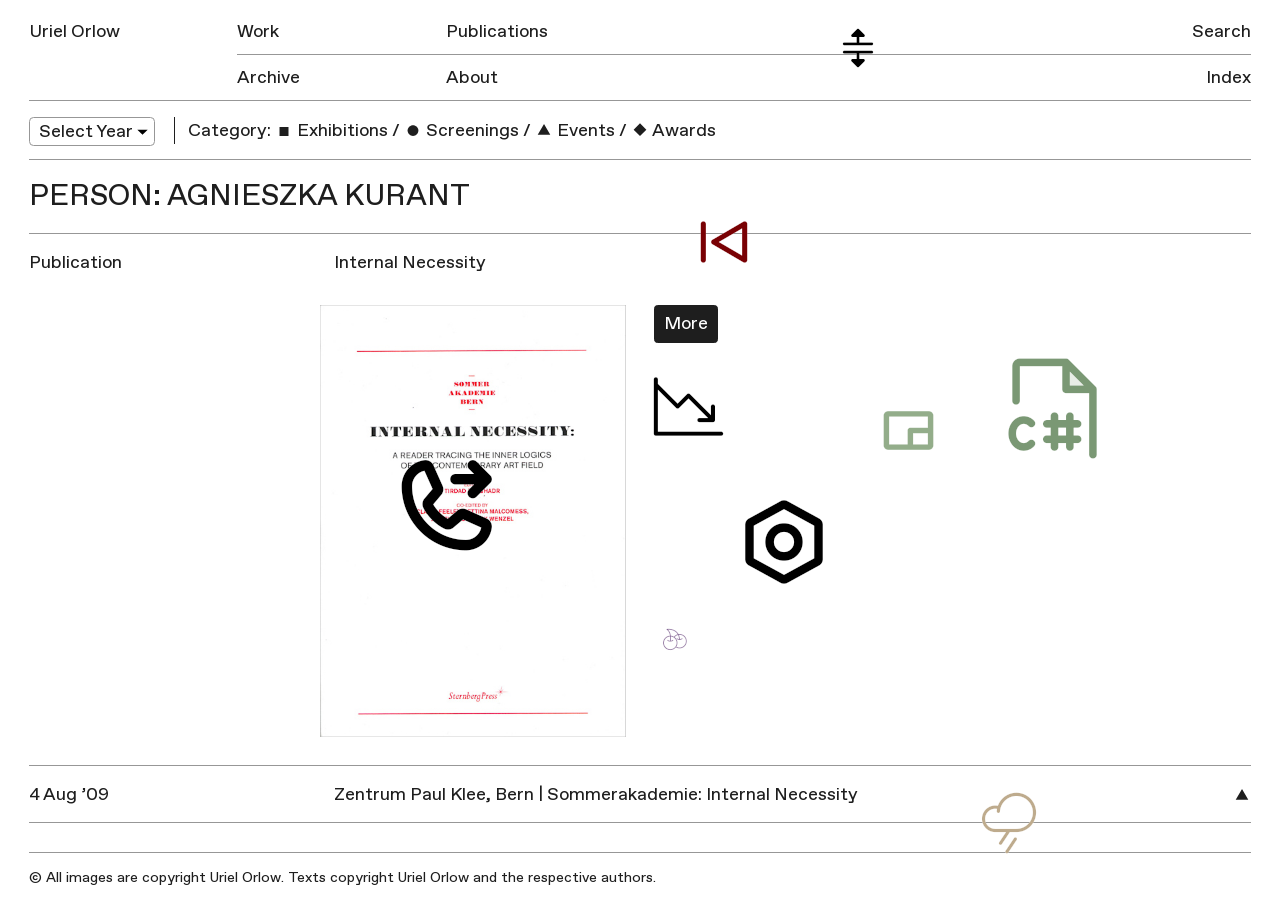  Describe the element at coordinates (688, 406) in the screenshot. I see `view declining metrics or trends` at that location.